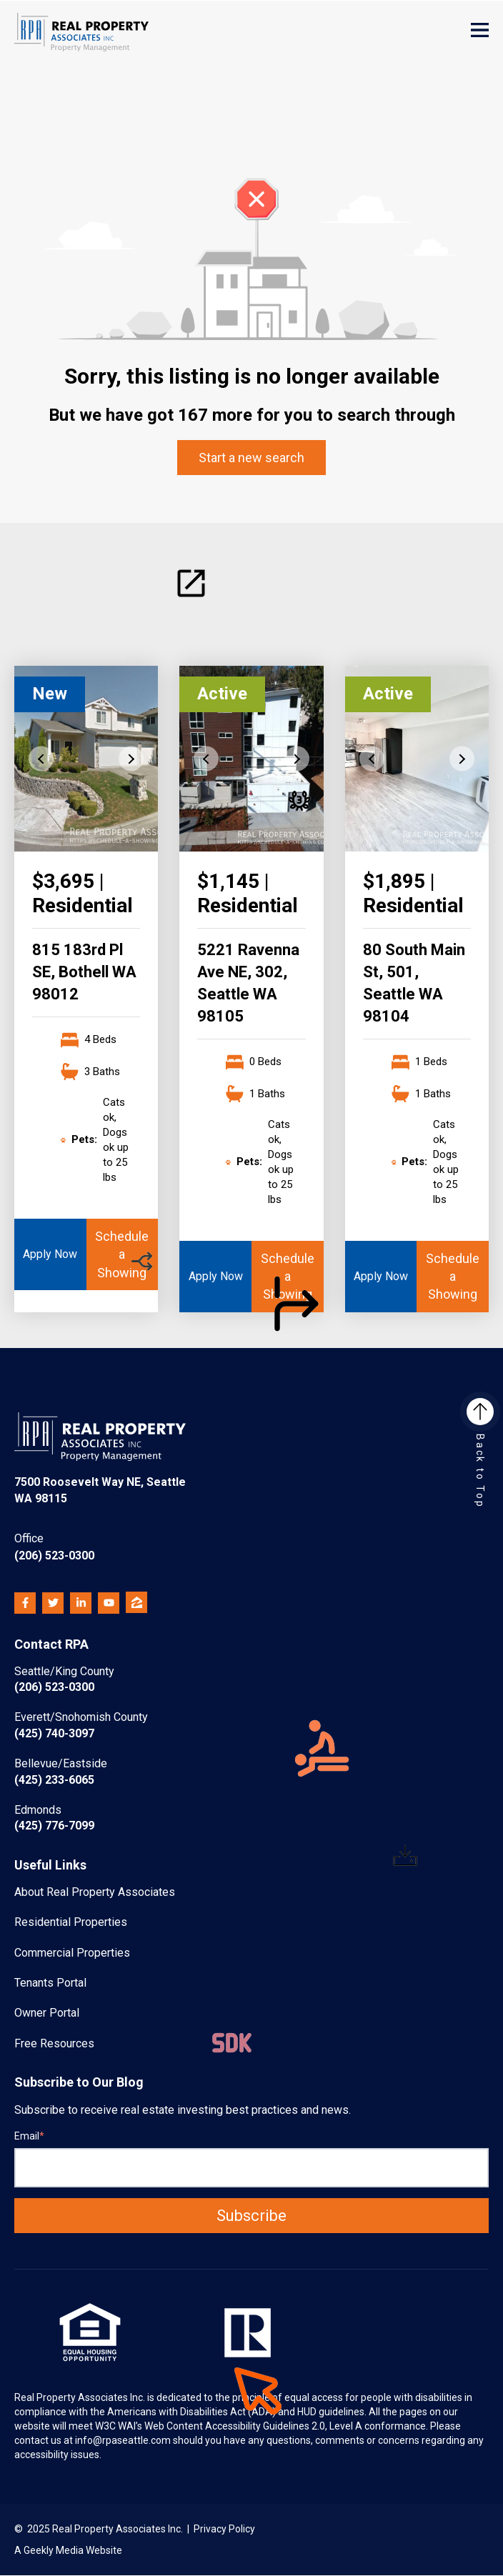 The image size is (503, 2576). What do you see at coordinates (323, 1745) in the screenshot?
I see `access massage or spa services` at bounding box center [323, 1745].